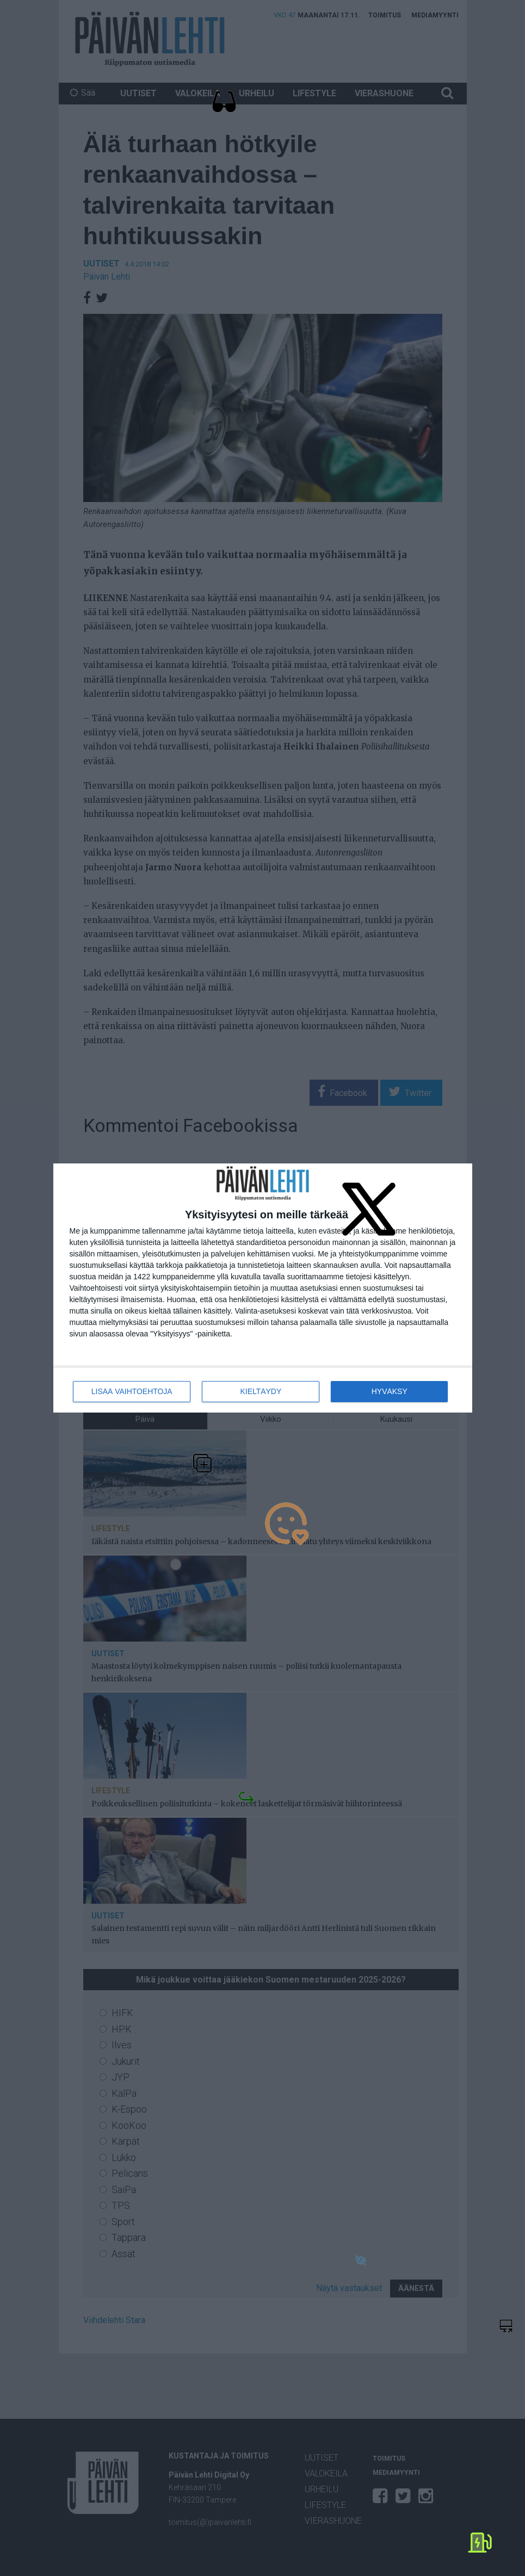 Image resolution: width=525 pixels, height=2576 pixels. Describe the element at coordinates (286, 1523) in the screenshot. I see `react with love or affection` at that location.